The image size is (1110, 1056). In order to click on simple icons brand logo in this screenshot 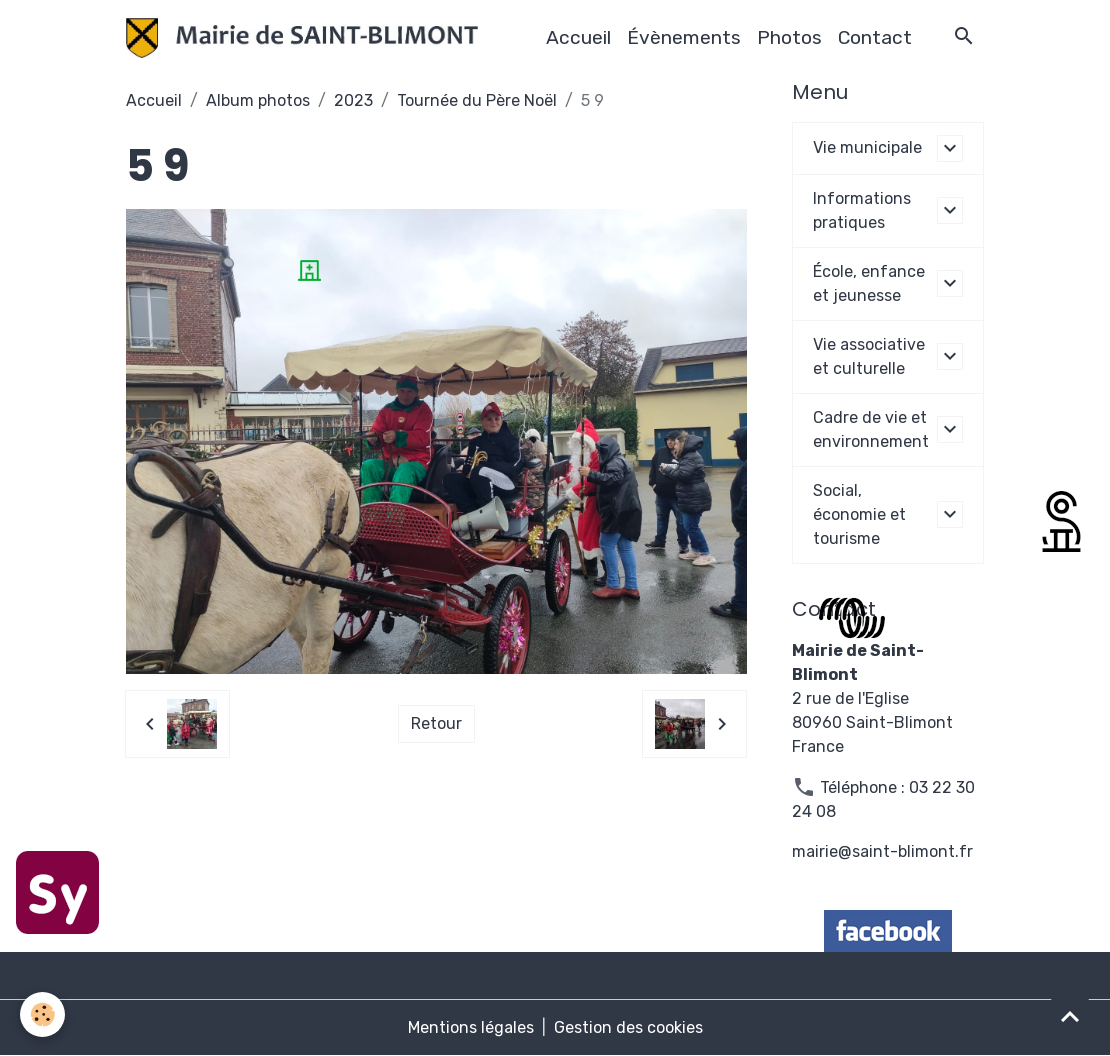, I will do `click(1061, 521)`.